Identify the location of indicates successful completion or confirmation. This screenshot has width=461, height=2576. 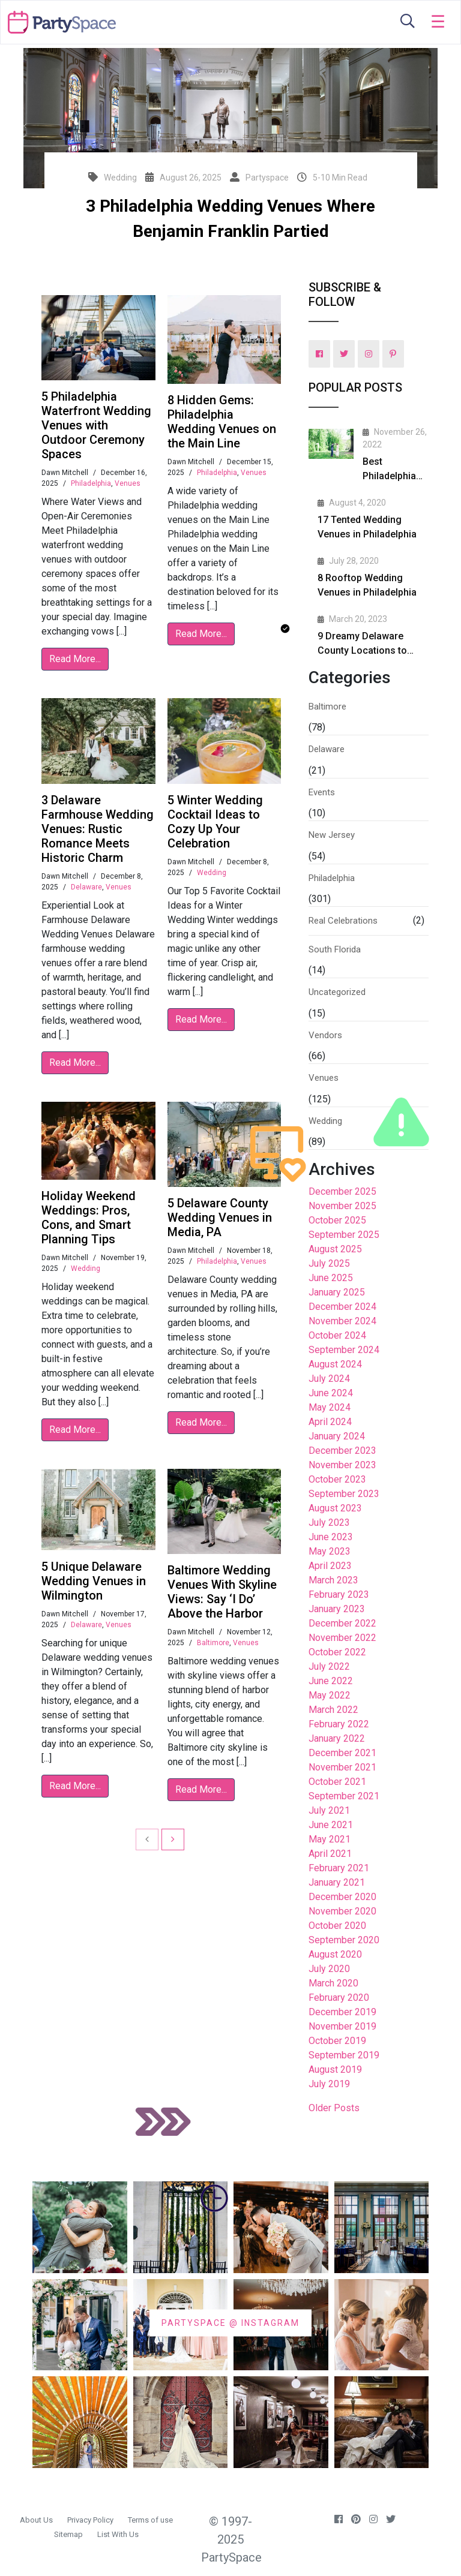
(285, 629).